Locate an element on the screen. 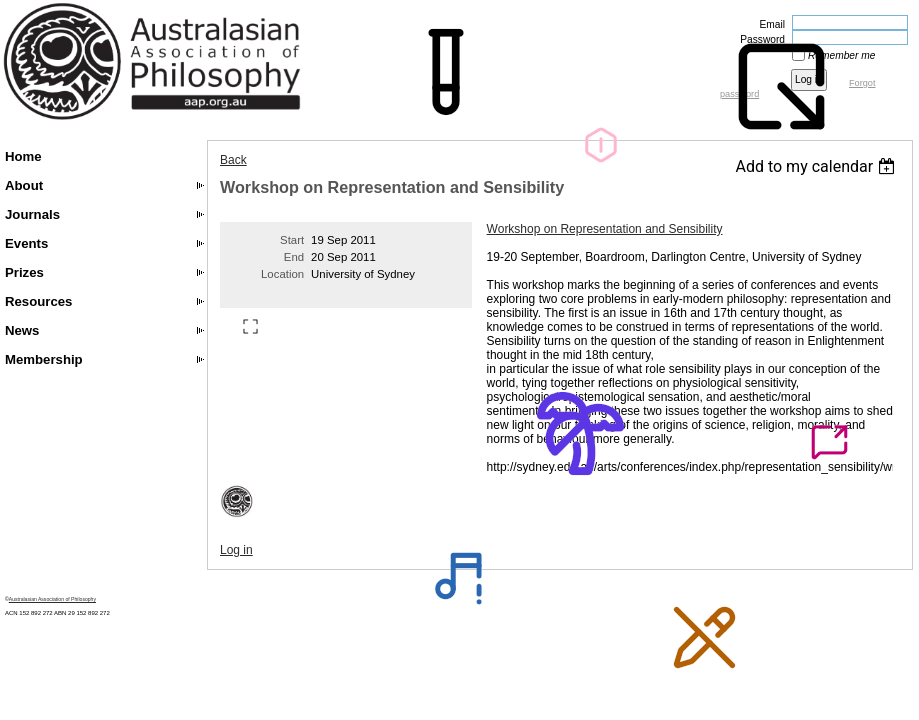 This screenshot has height=720, width=919. access information or details is located at coordinates (601, 145).